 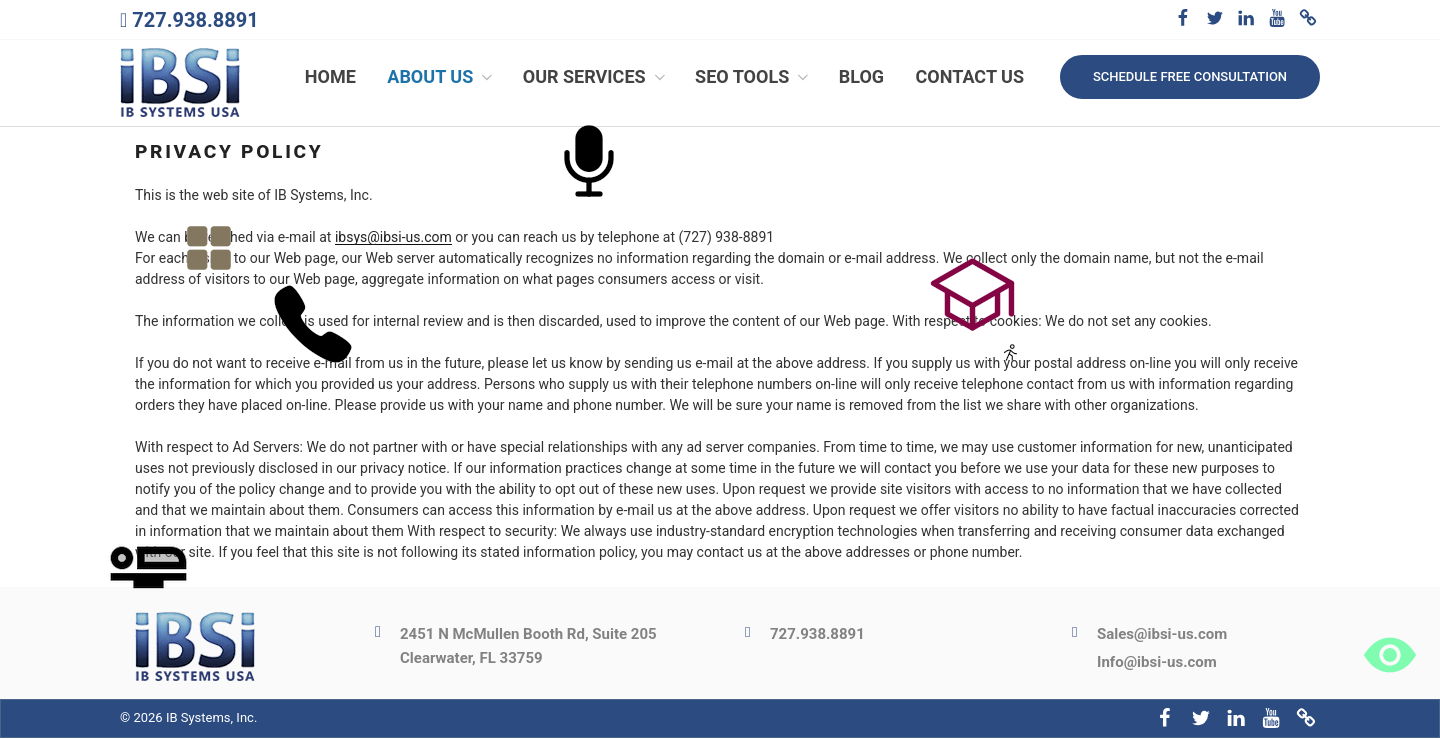 What do you see at coordinates (209, 248) in the screenshot?
I see `view items in grid layout` at bounding box center [209, 248].